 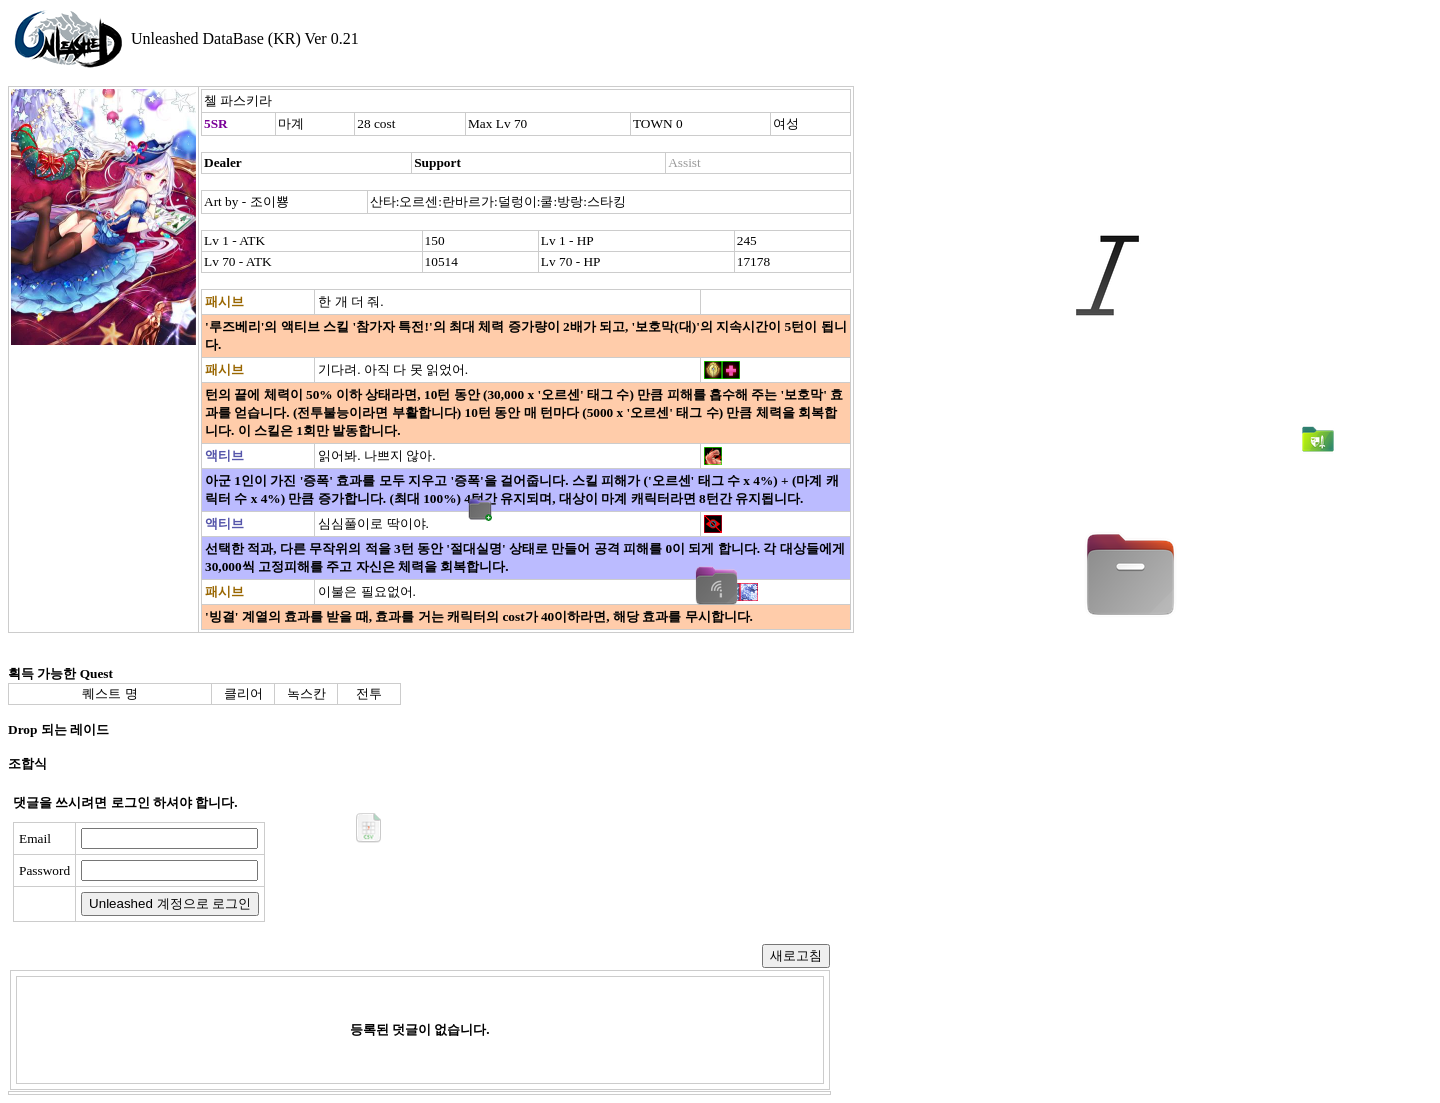 What do you see at coordinates (480, 509) in the screenshot?
I see `create a new folder` at bounding box center [480, 509].